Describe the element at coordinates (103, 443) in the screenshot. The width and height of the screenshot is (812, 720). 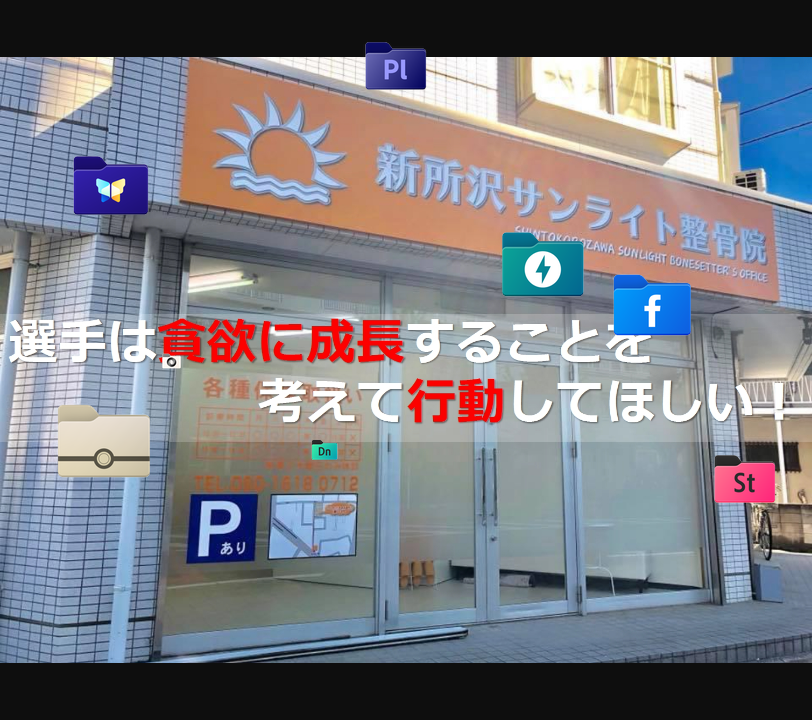
I see `folder containing pokémon game files or assets` at that location.